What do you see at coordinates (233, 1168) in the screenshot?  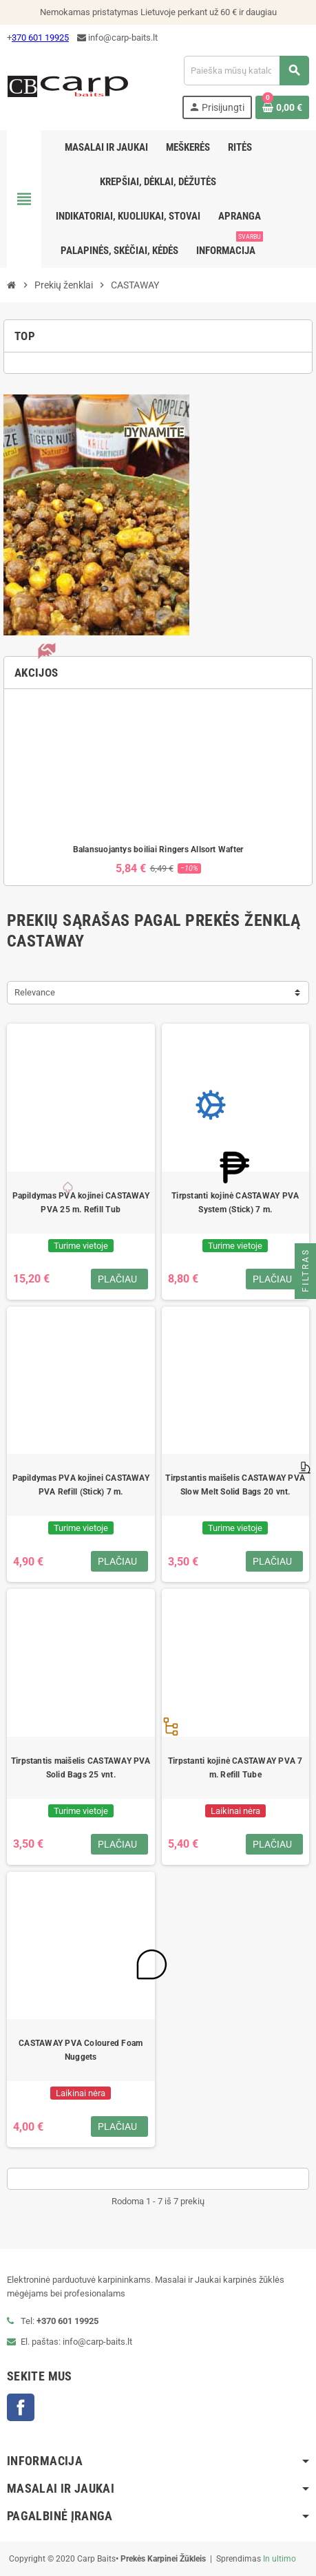 I see `indicates pricing or payment in Philippine pesos` at bounding box center [233, 1168].